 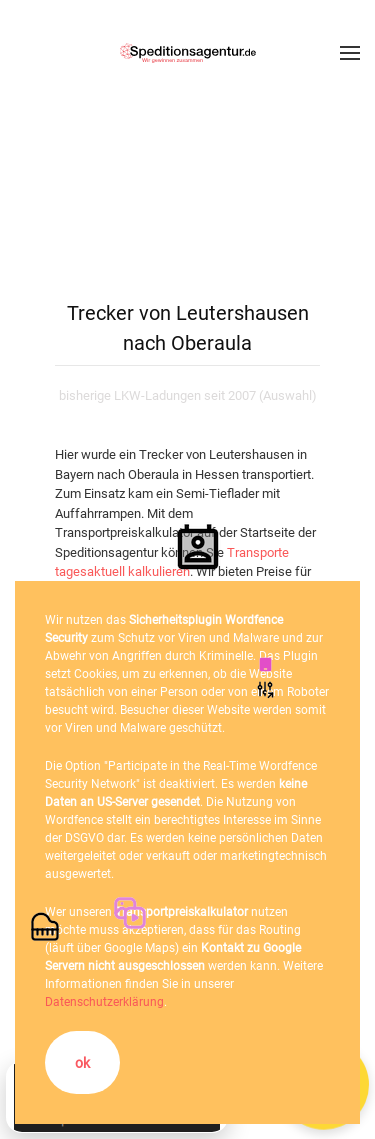 I want to click on toggle between photo and video mode, so click(x=130, y=913).